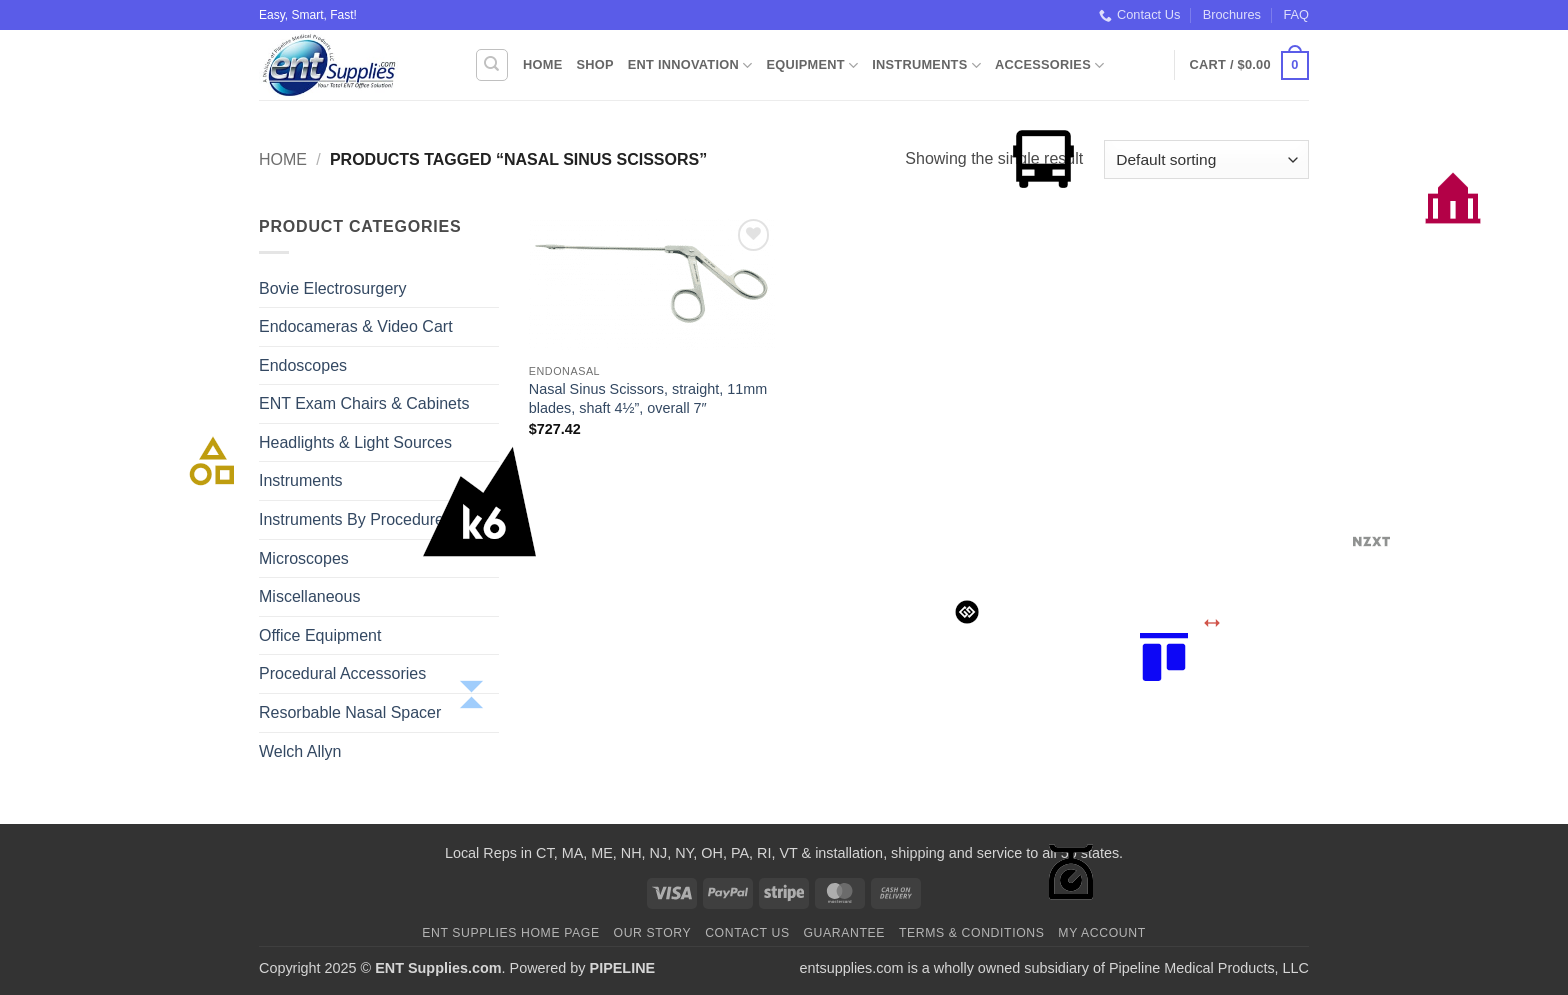 This screenshot has width=1568, height=995. I want to click on collapse or contract content vertically, so click(471, 694).